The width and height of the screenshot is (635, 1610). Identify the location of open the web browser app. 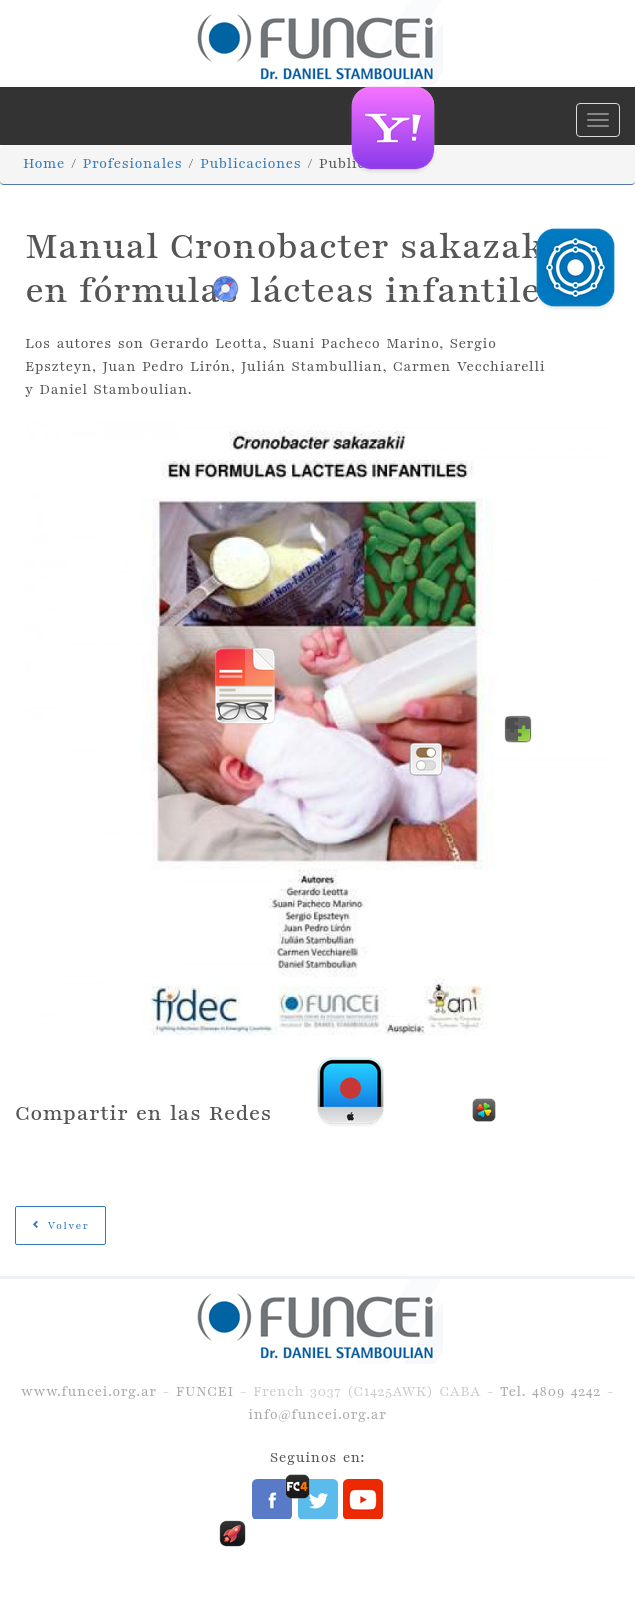
(225, 288).